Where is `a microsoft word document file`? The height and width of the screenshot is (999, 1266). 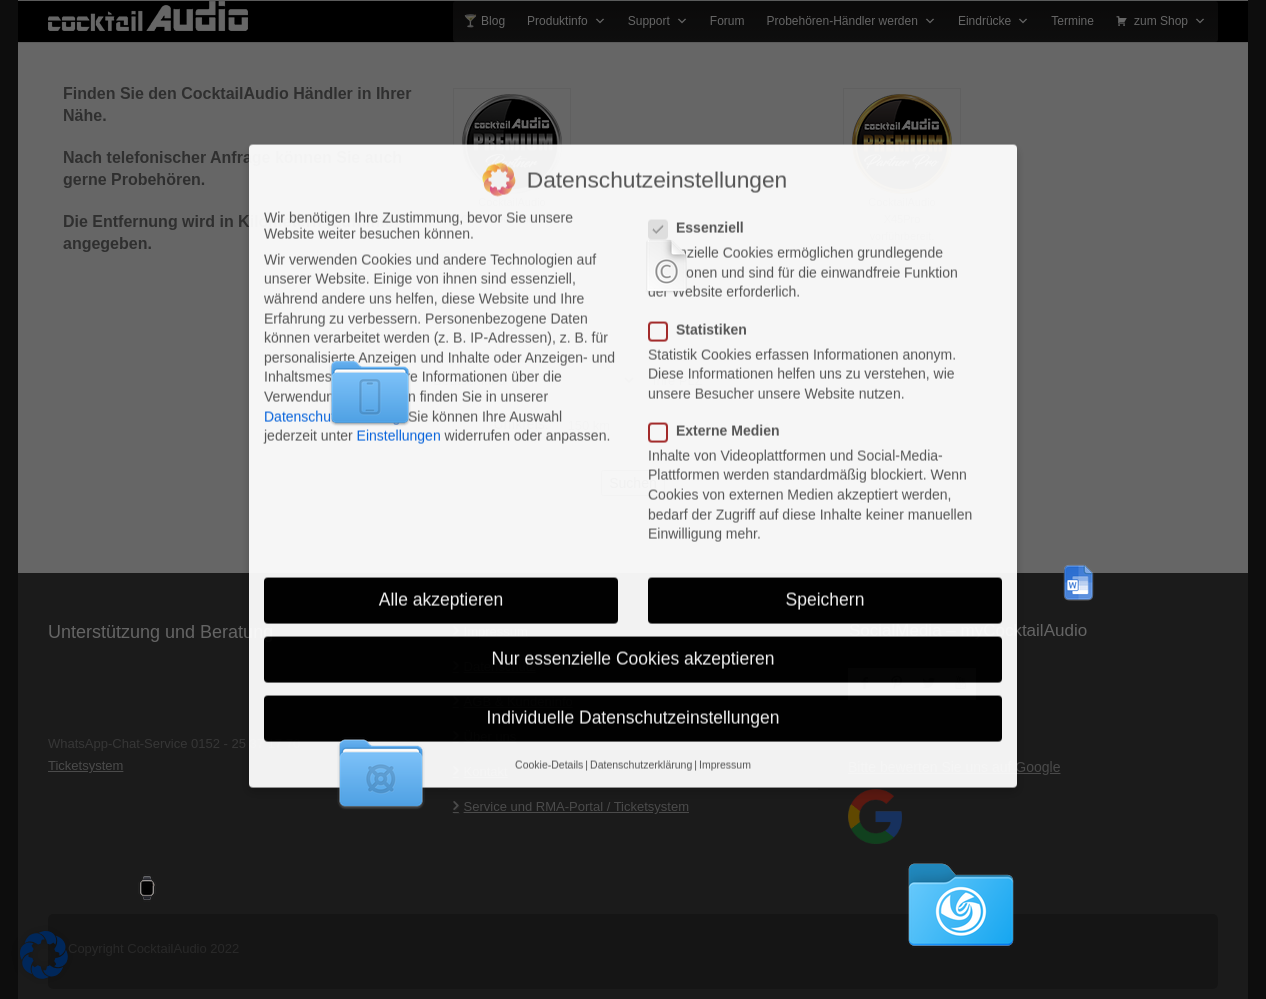 a microsoft word document file is located at coordinates (1078, 582).